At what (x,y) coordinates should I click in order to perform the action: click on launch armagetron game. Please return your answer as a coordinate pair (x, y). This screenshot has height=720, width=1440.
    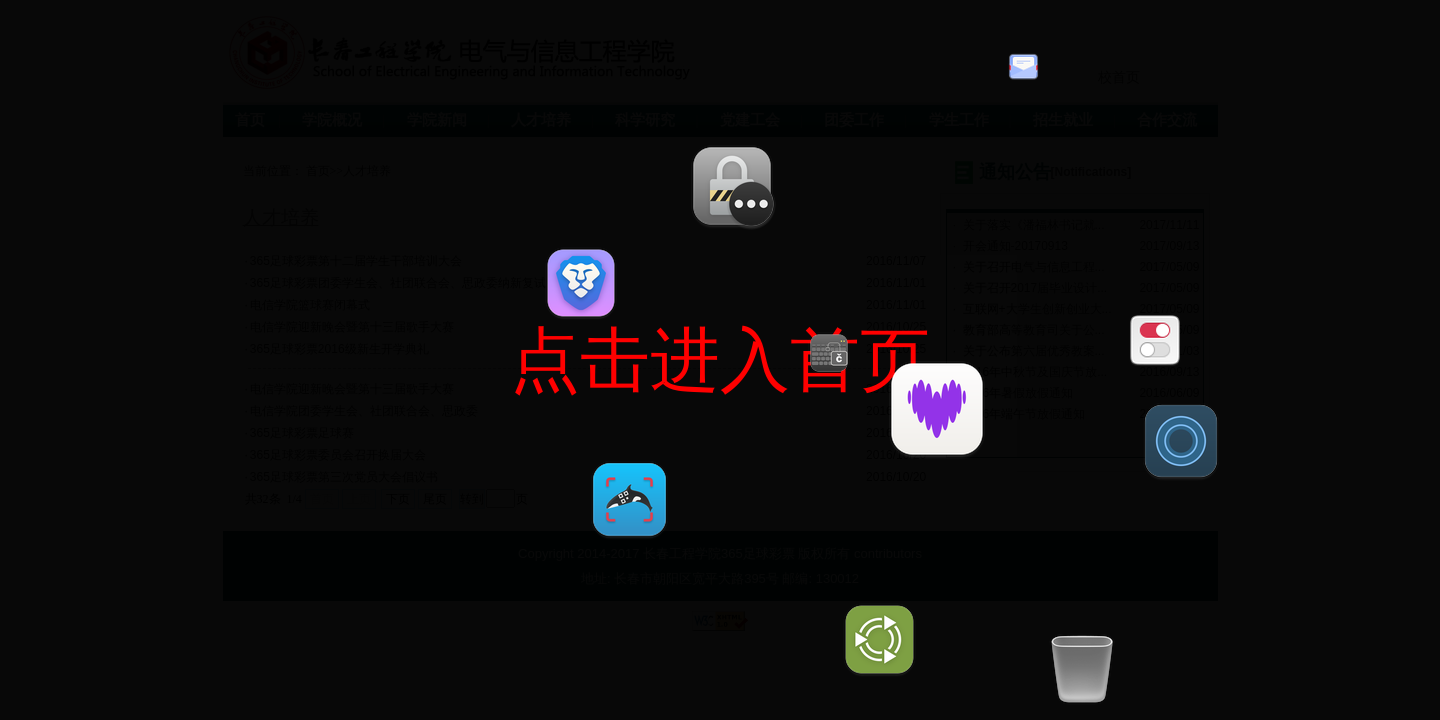
    Looking at the image, I should click on (1181, 441).